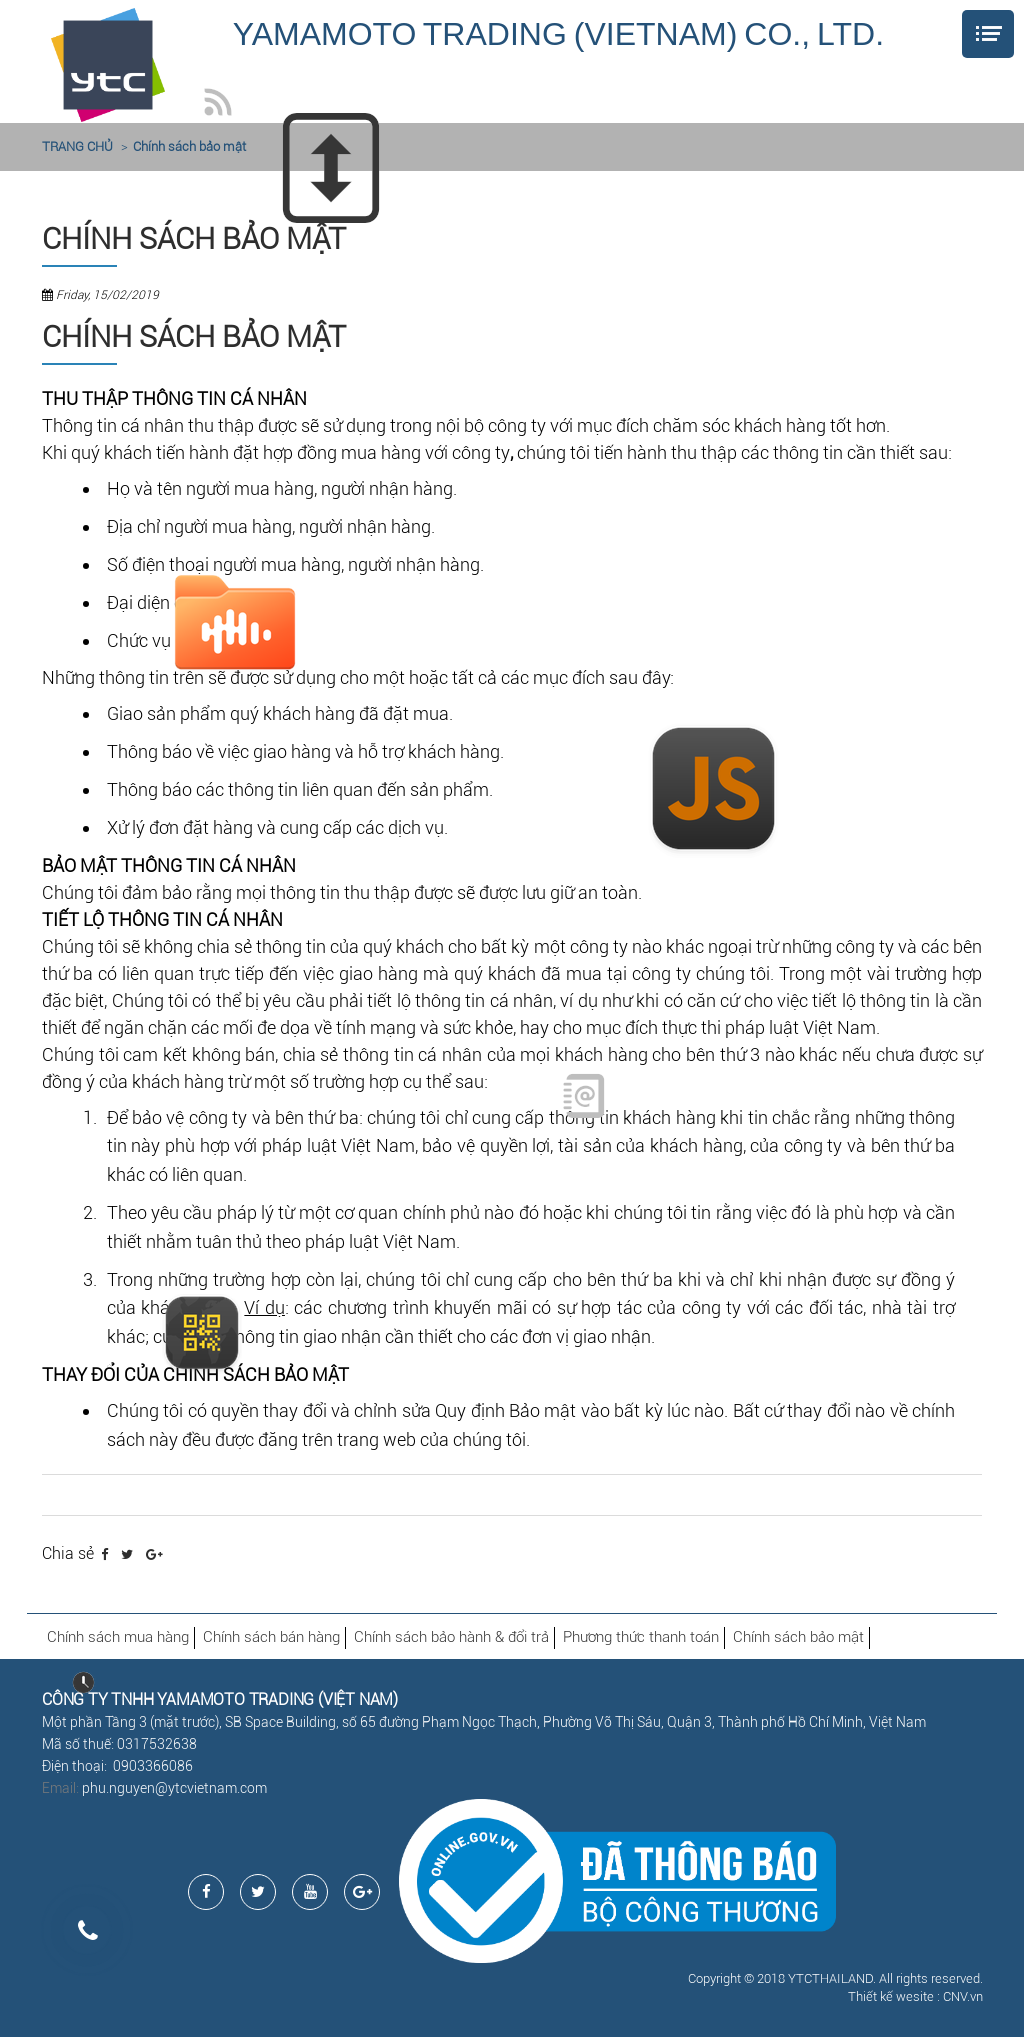  I want to click on subscribe to RSS feed, so click(218, 102).